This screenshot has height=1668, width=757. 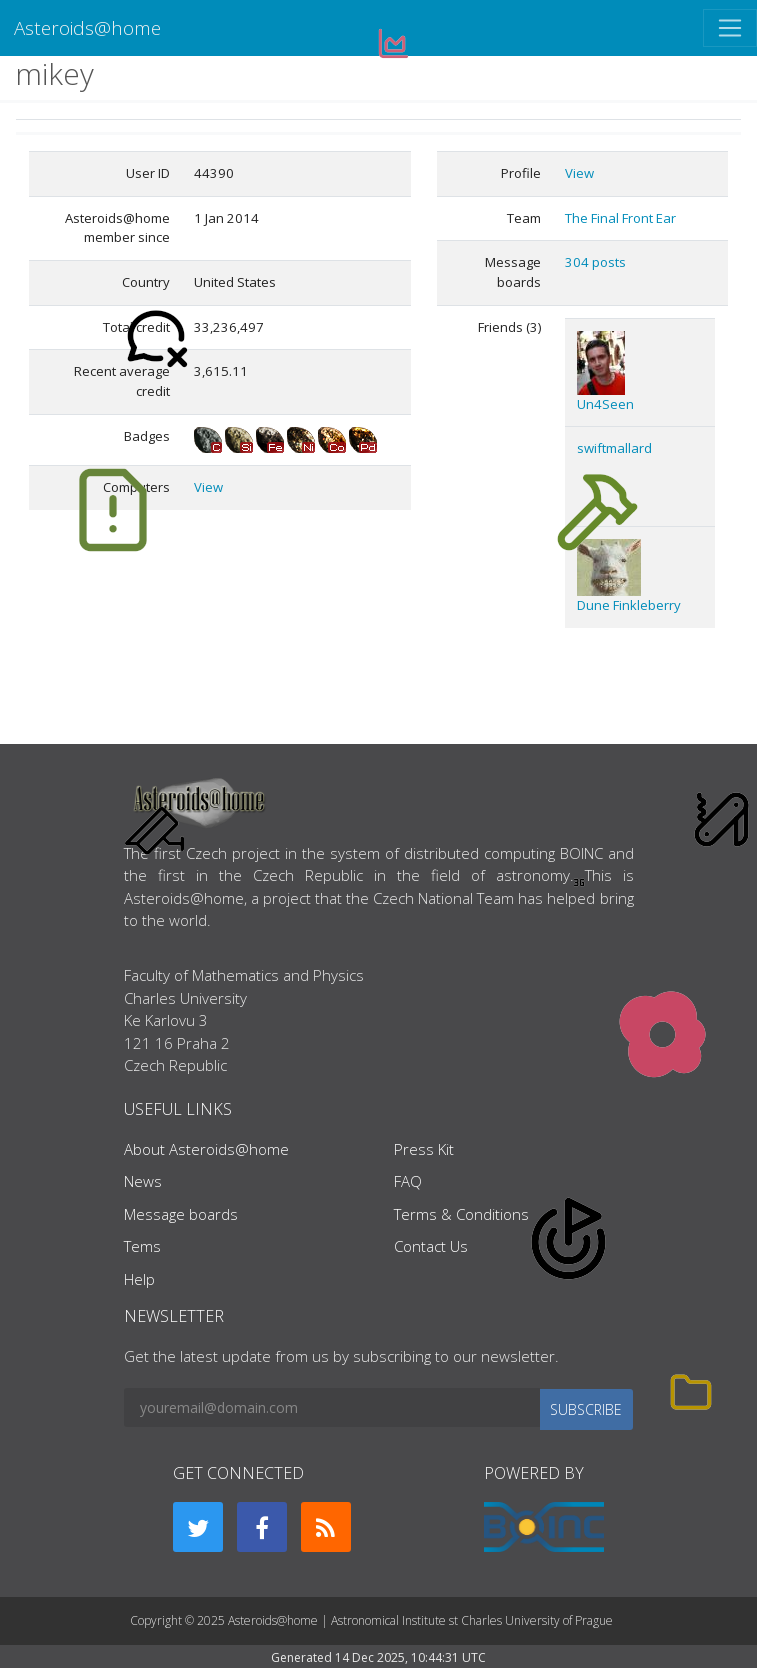 I want to click on access security camera settings, so click(x=154, y=834).